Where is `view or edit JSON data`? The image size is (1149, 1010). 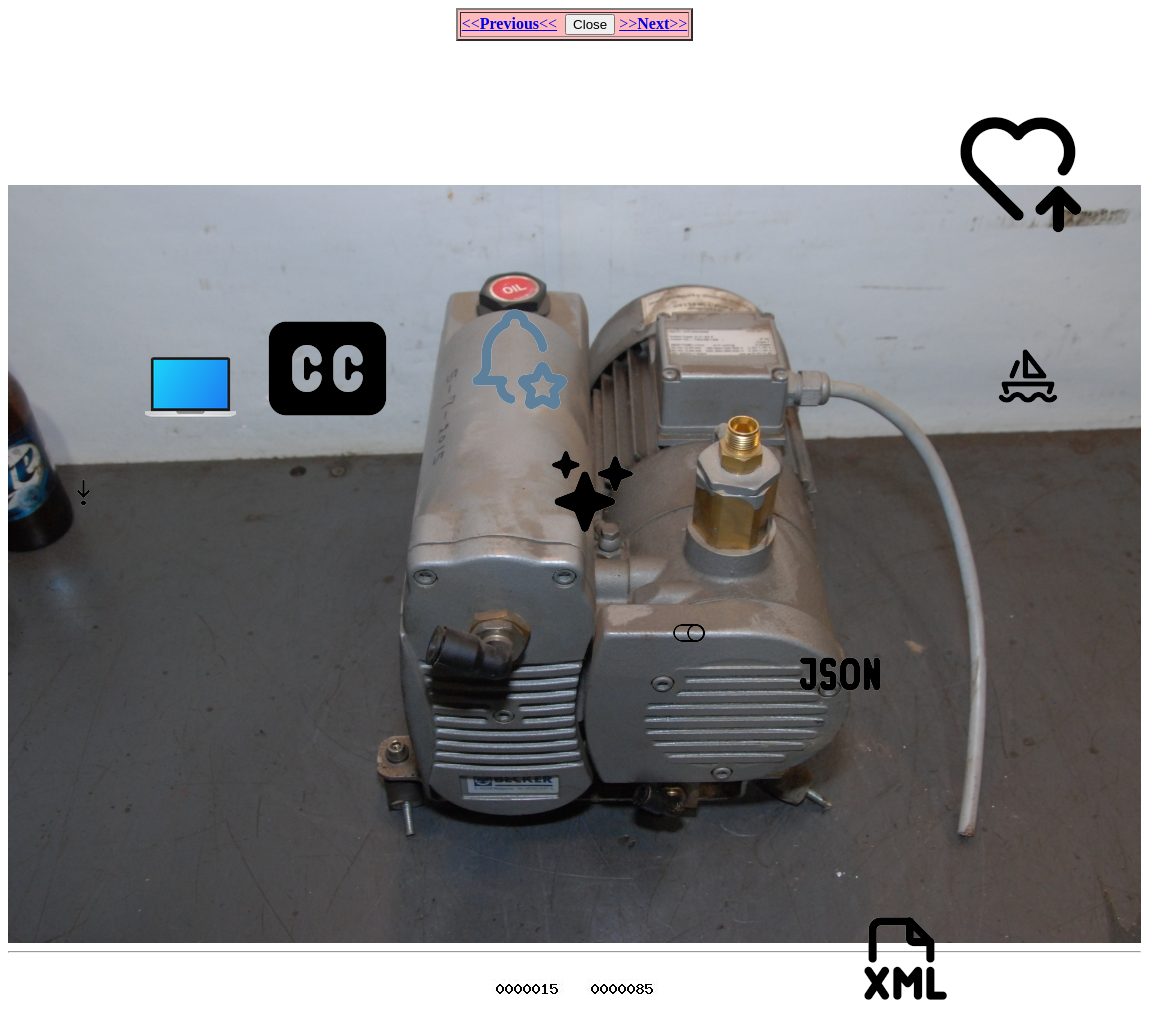
view or edit JSON data is located at coordinates (840, 674).